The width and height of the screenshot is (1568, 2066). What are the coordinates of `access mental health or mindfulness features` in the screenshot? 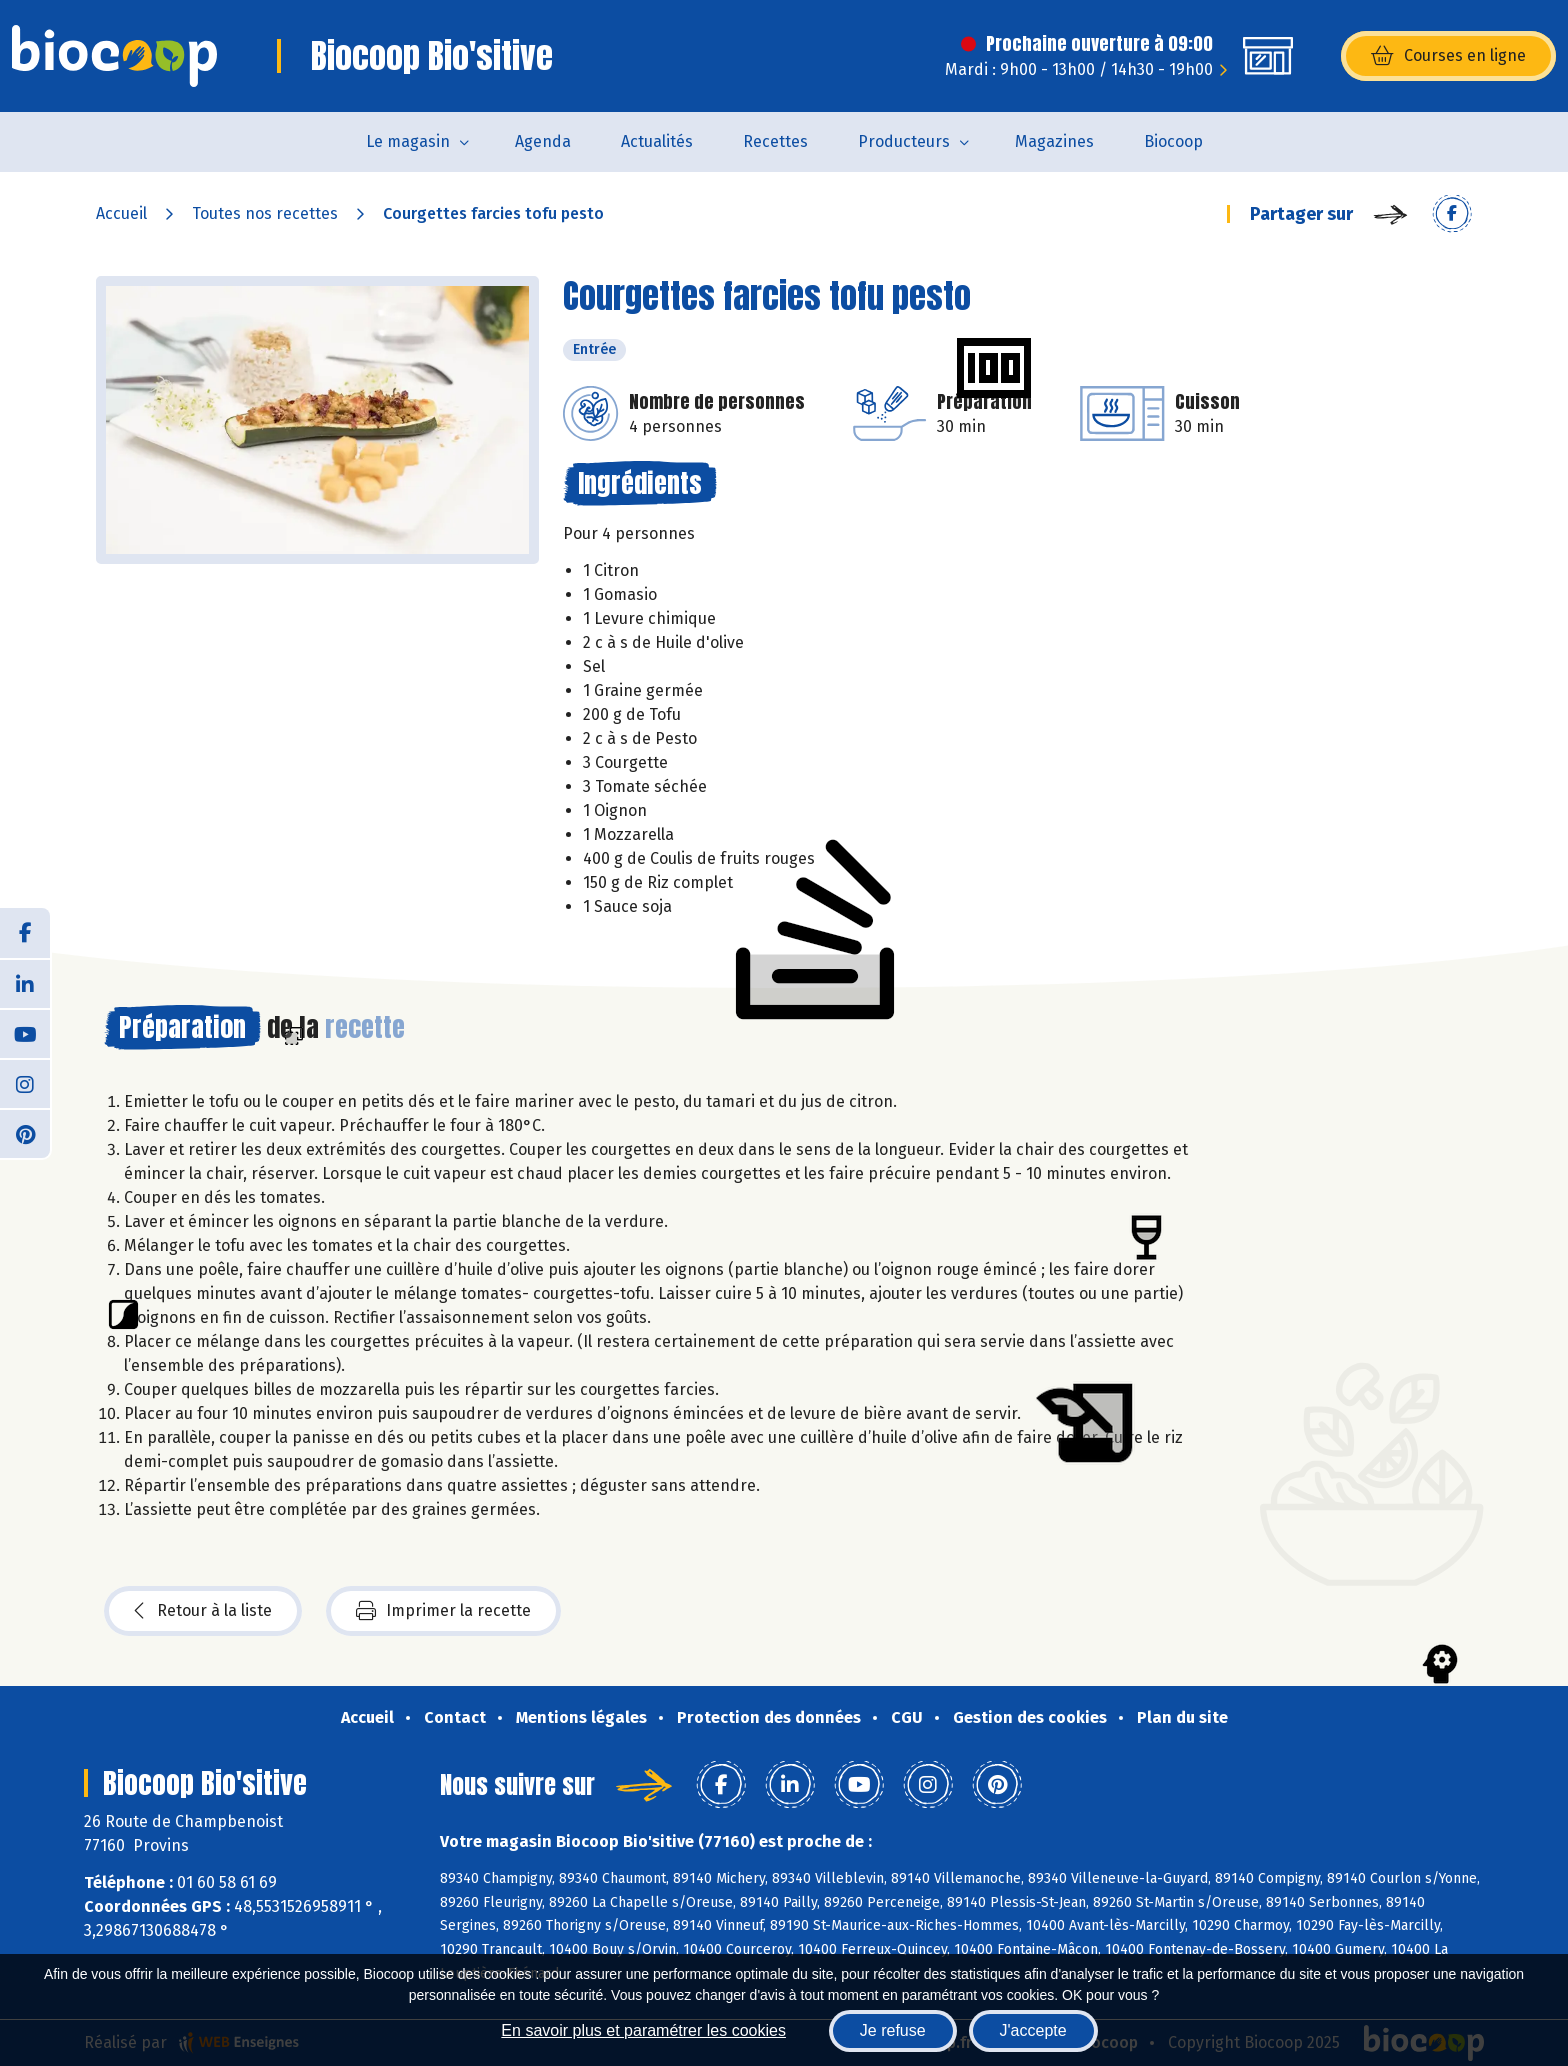 It's located at (1440, 1664).